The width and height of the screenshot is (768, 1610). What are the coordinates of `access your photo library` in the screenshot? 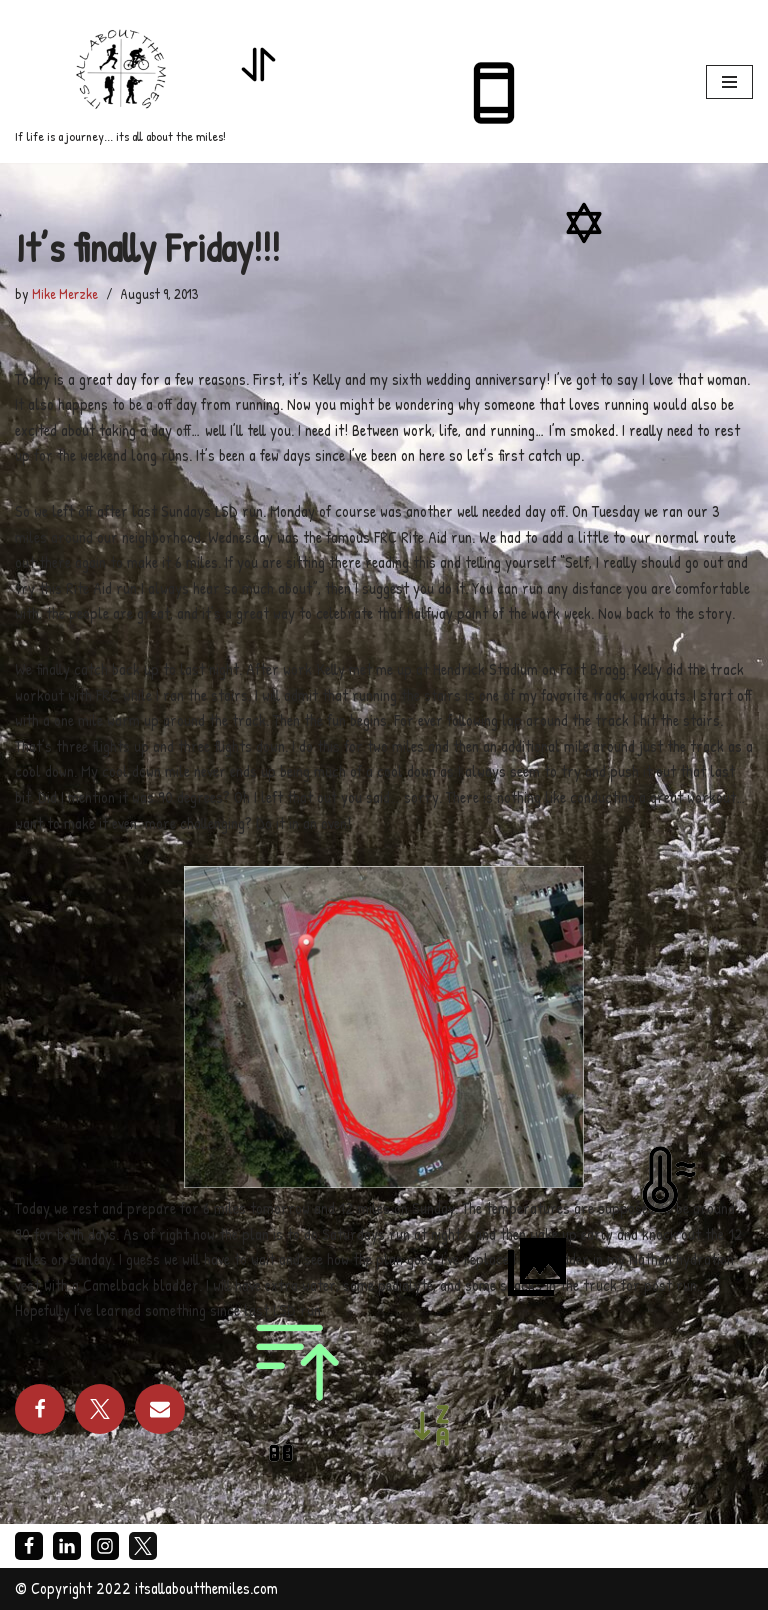 It's located at (537, 1267).